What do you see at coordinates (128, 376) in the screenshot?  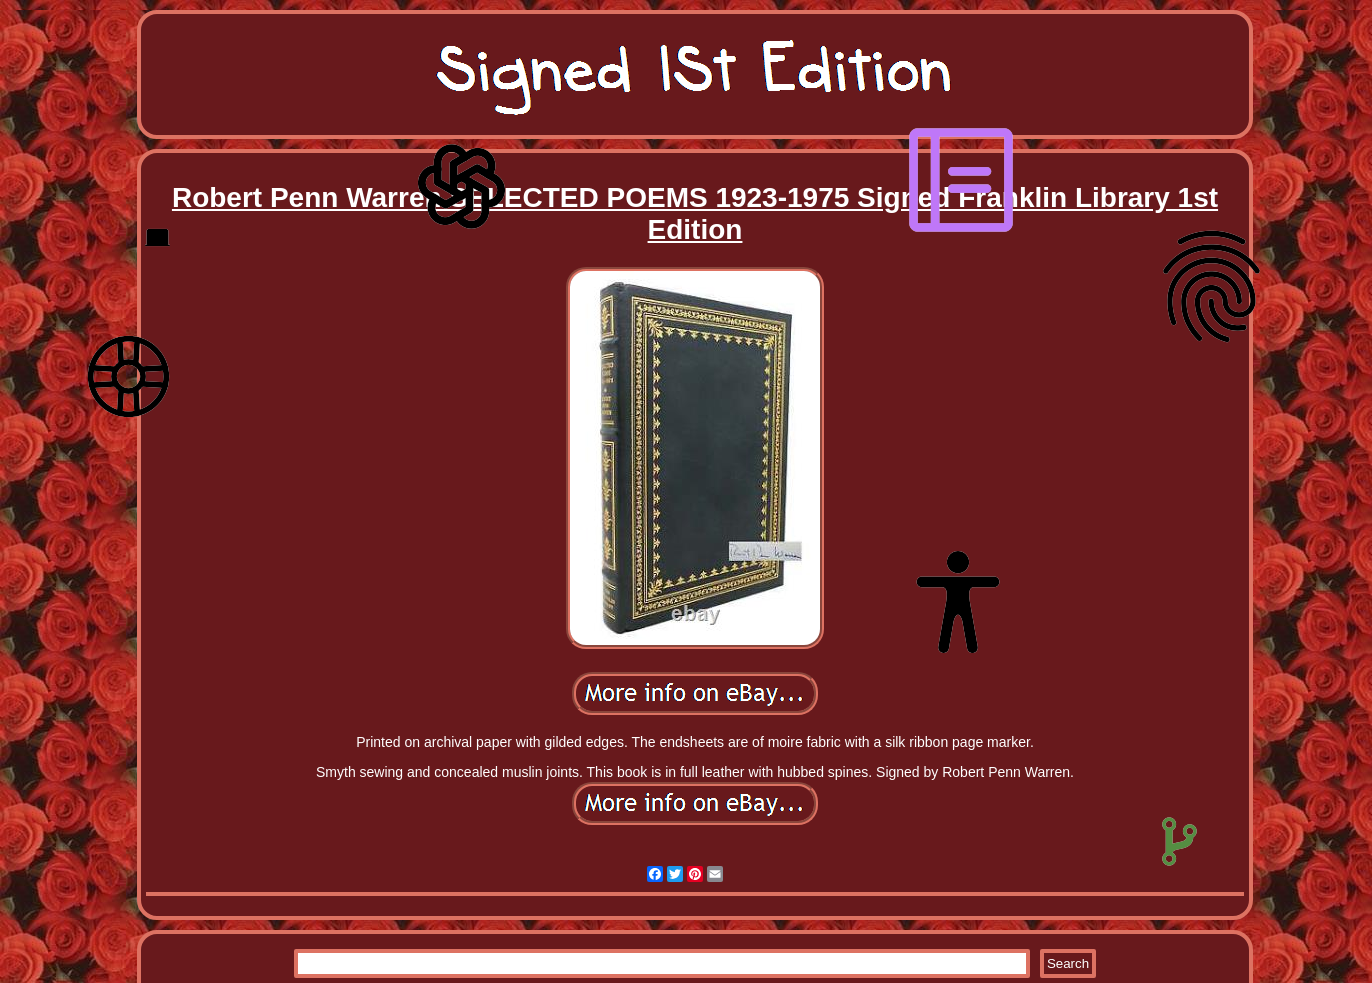 I see `access help or support center` at bounding box center [128, 376].